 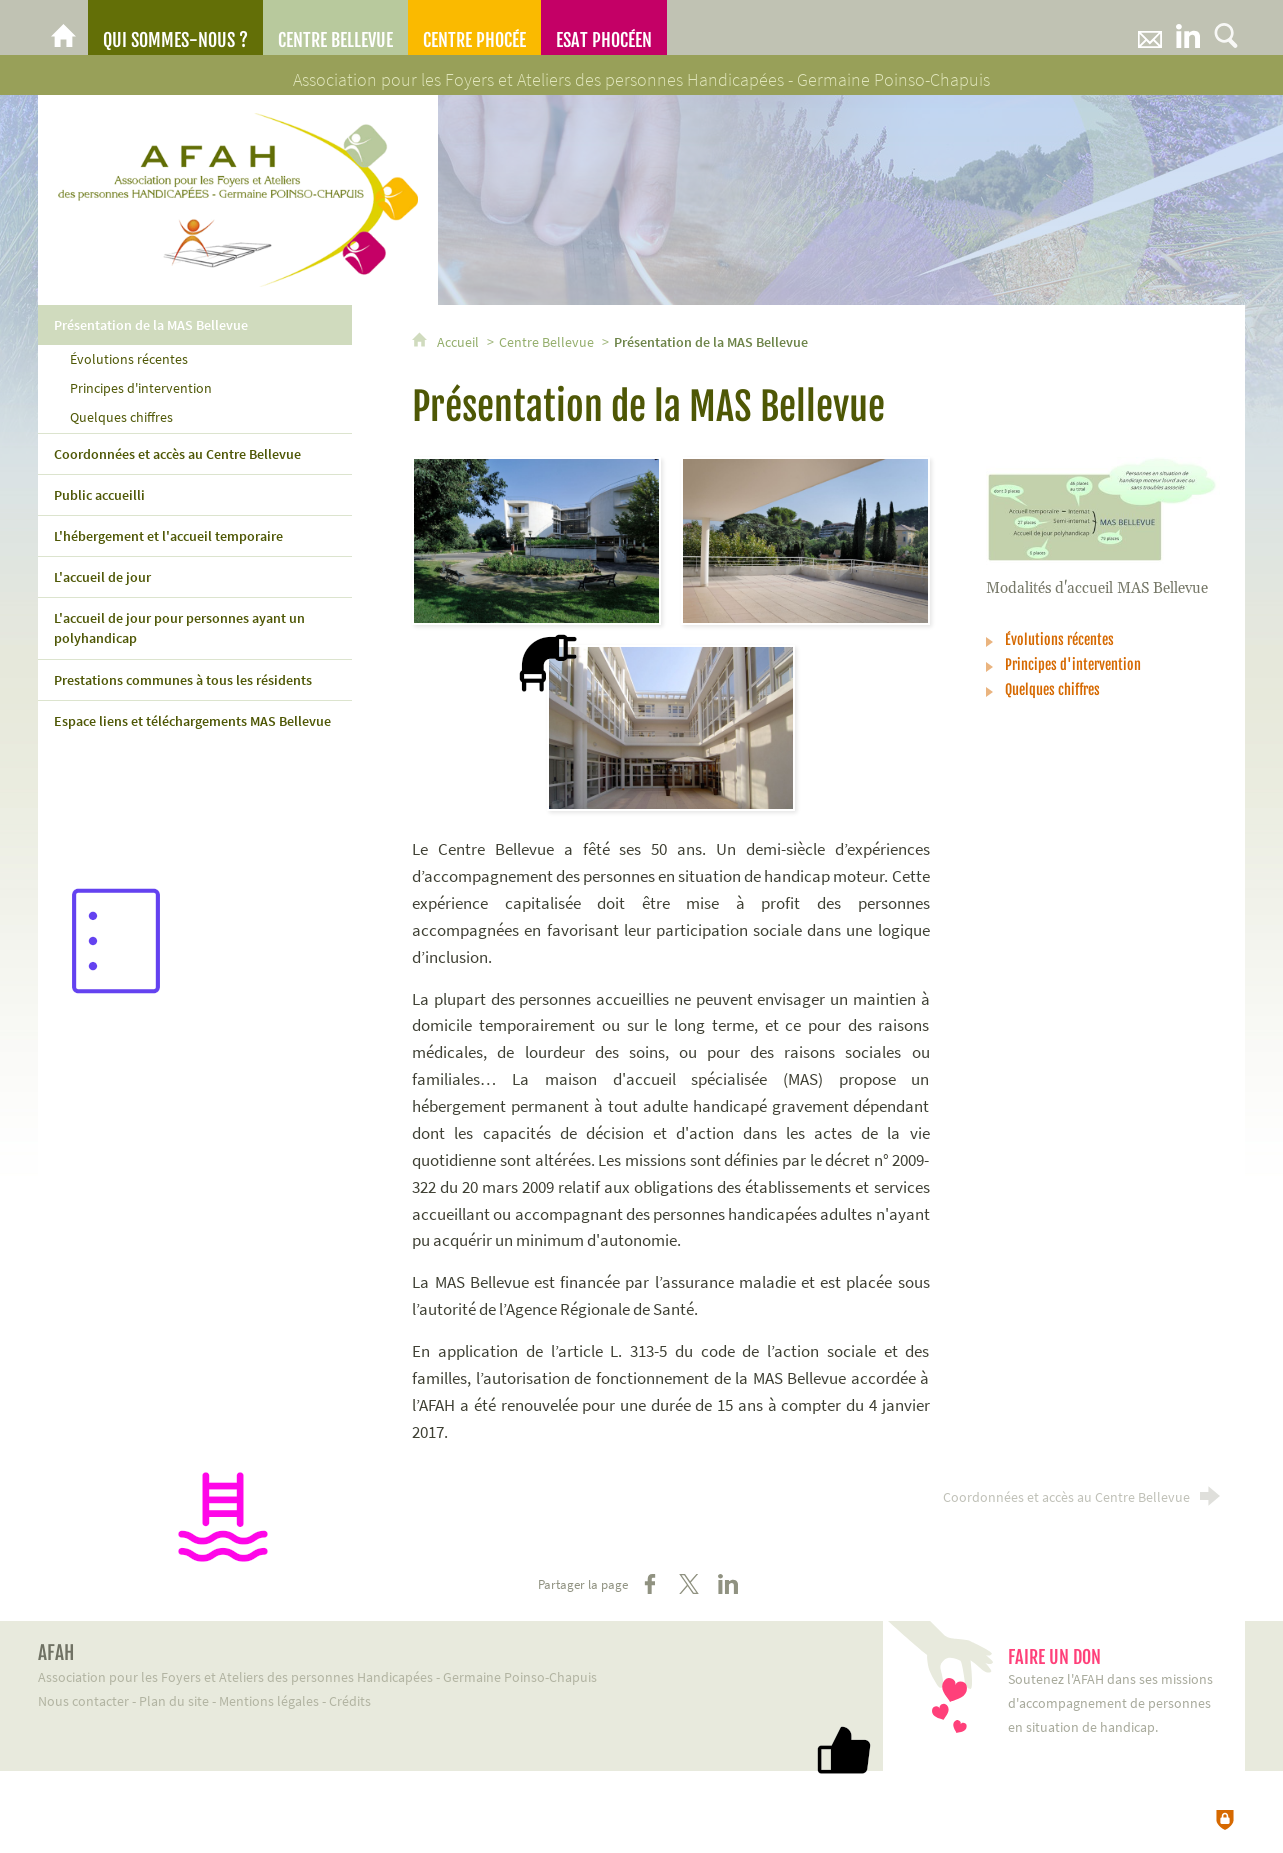 I want to click on view screenplay or script documents, so click(x=116, y=941).